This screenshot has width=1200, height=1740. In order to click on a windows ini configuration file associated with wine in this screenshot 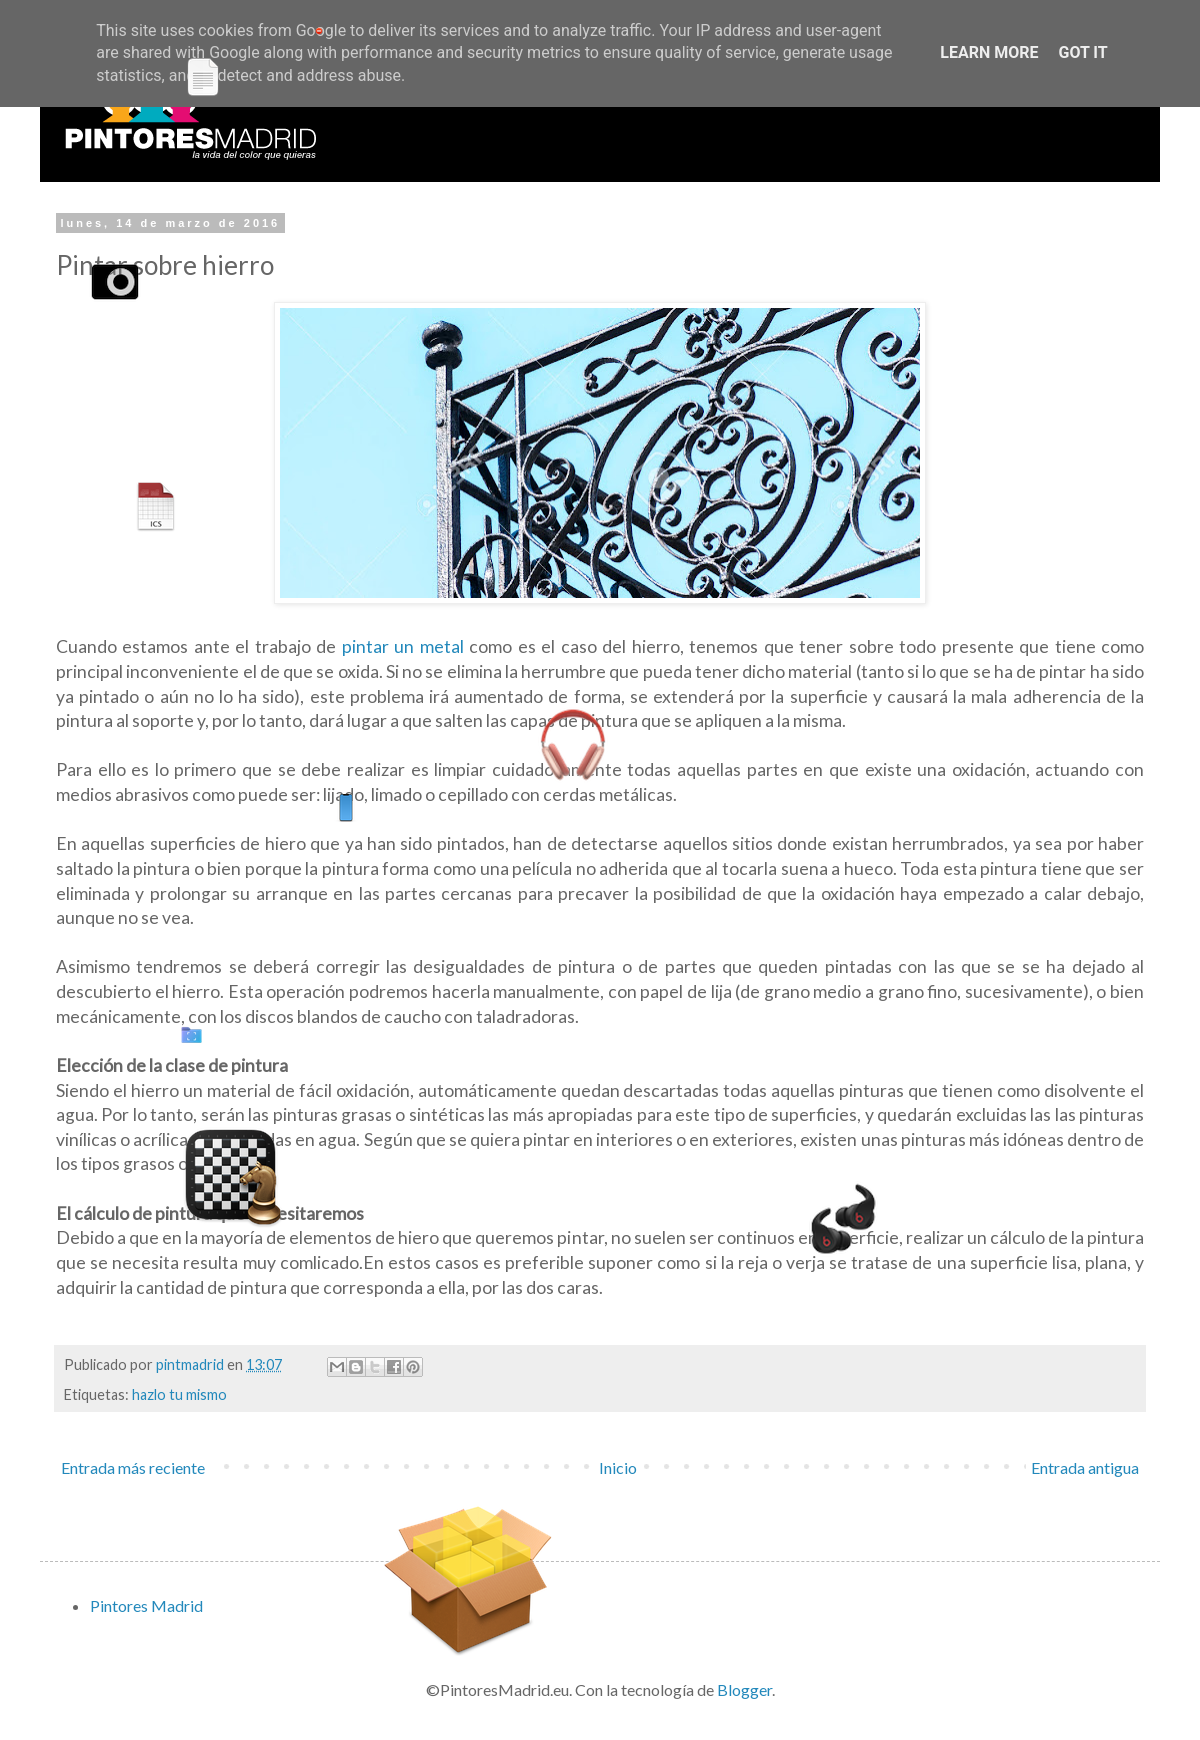, I will do `click(203, 77)`.